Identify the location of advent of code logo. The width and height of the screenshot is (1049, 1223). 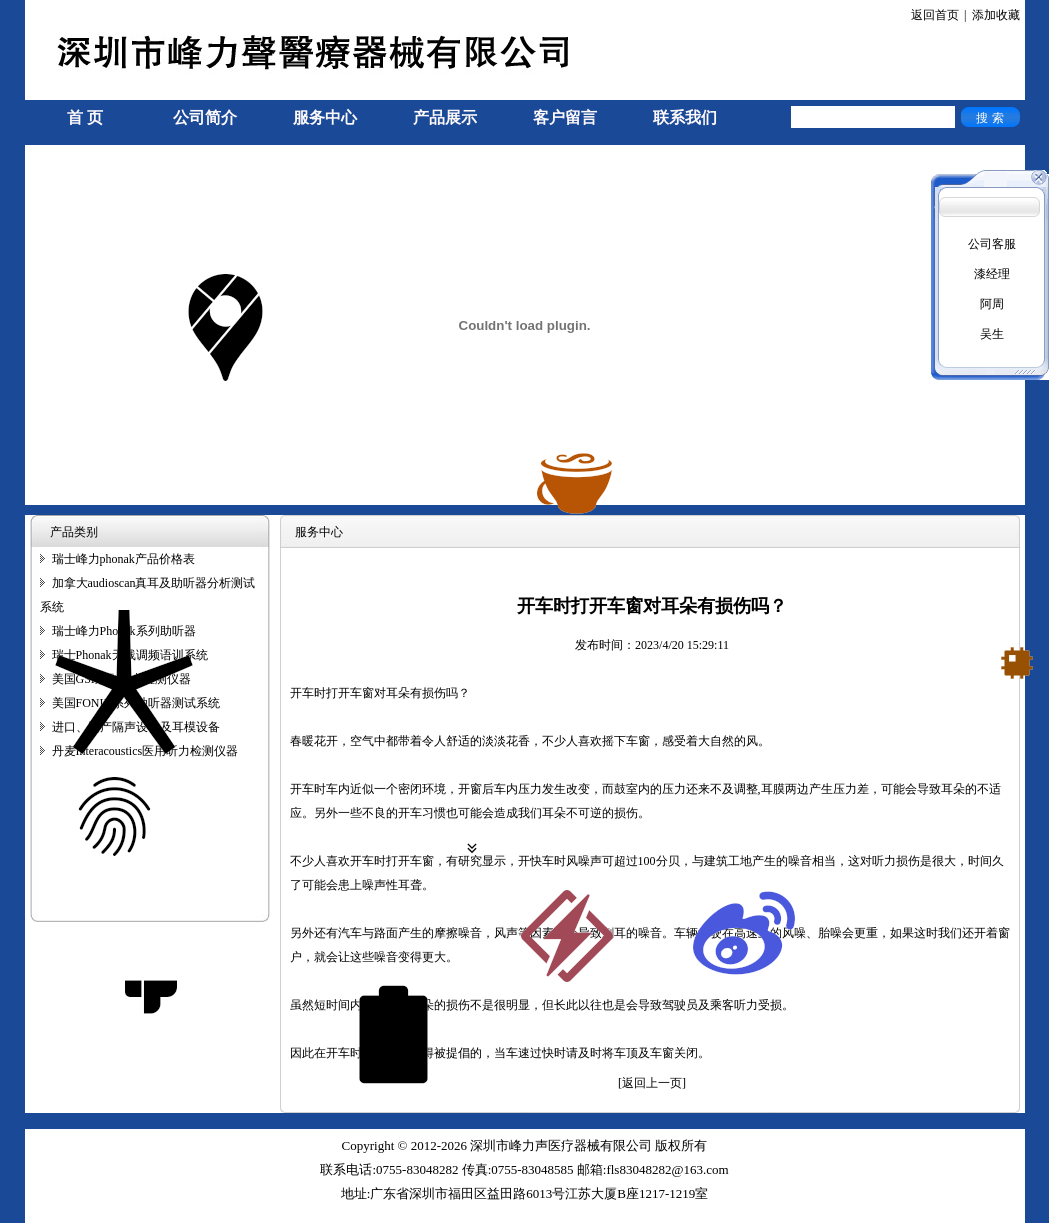
(124, 682).